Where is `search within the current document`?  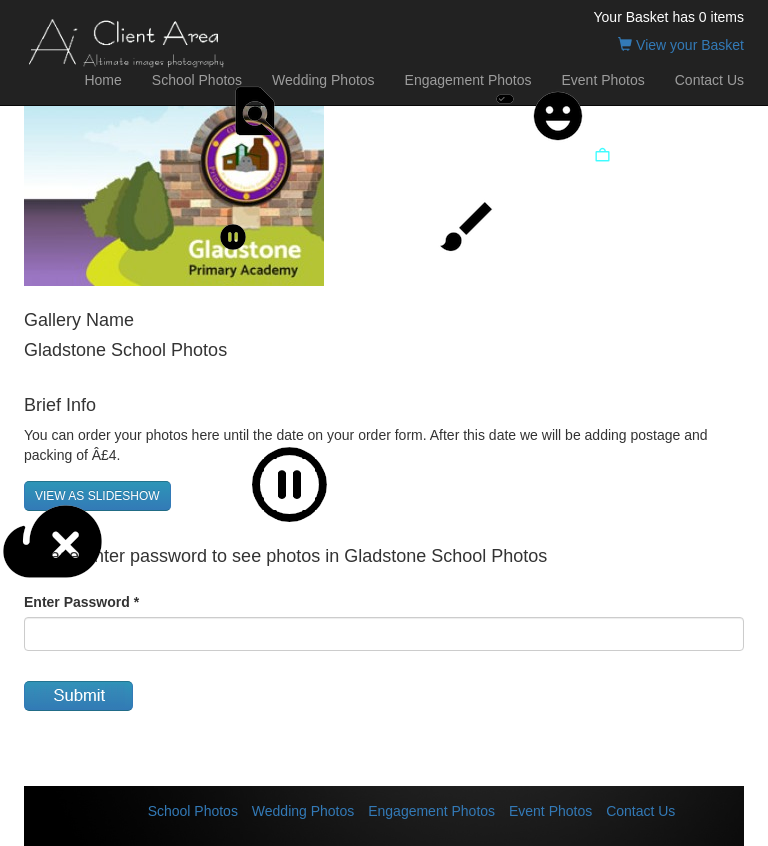 search within the current document is located at coordinates (255, 111).